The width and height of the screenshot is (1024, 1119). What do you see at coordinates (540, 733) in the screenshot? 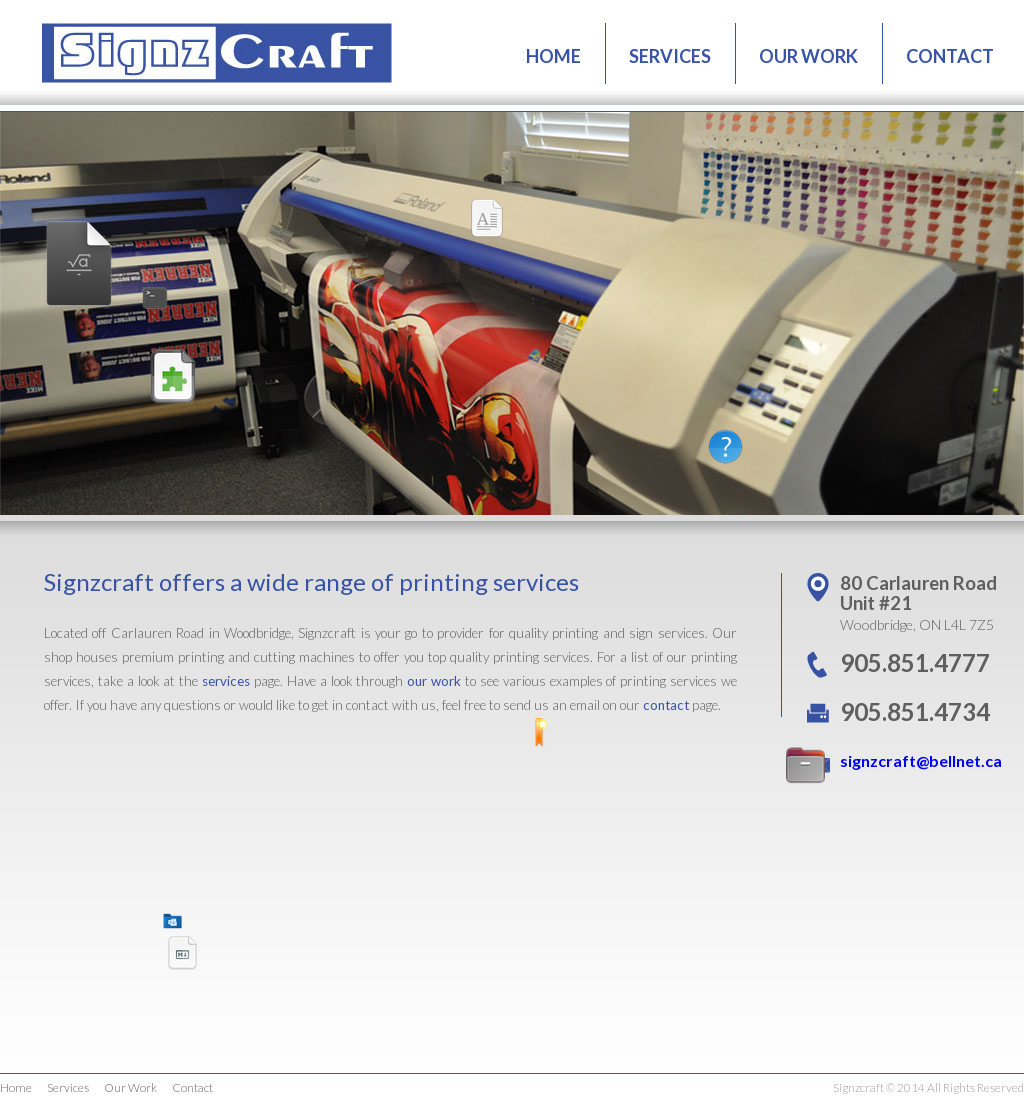
I see `add a new bookmark` at bounding box center [540, 733].